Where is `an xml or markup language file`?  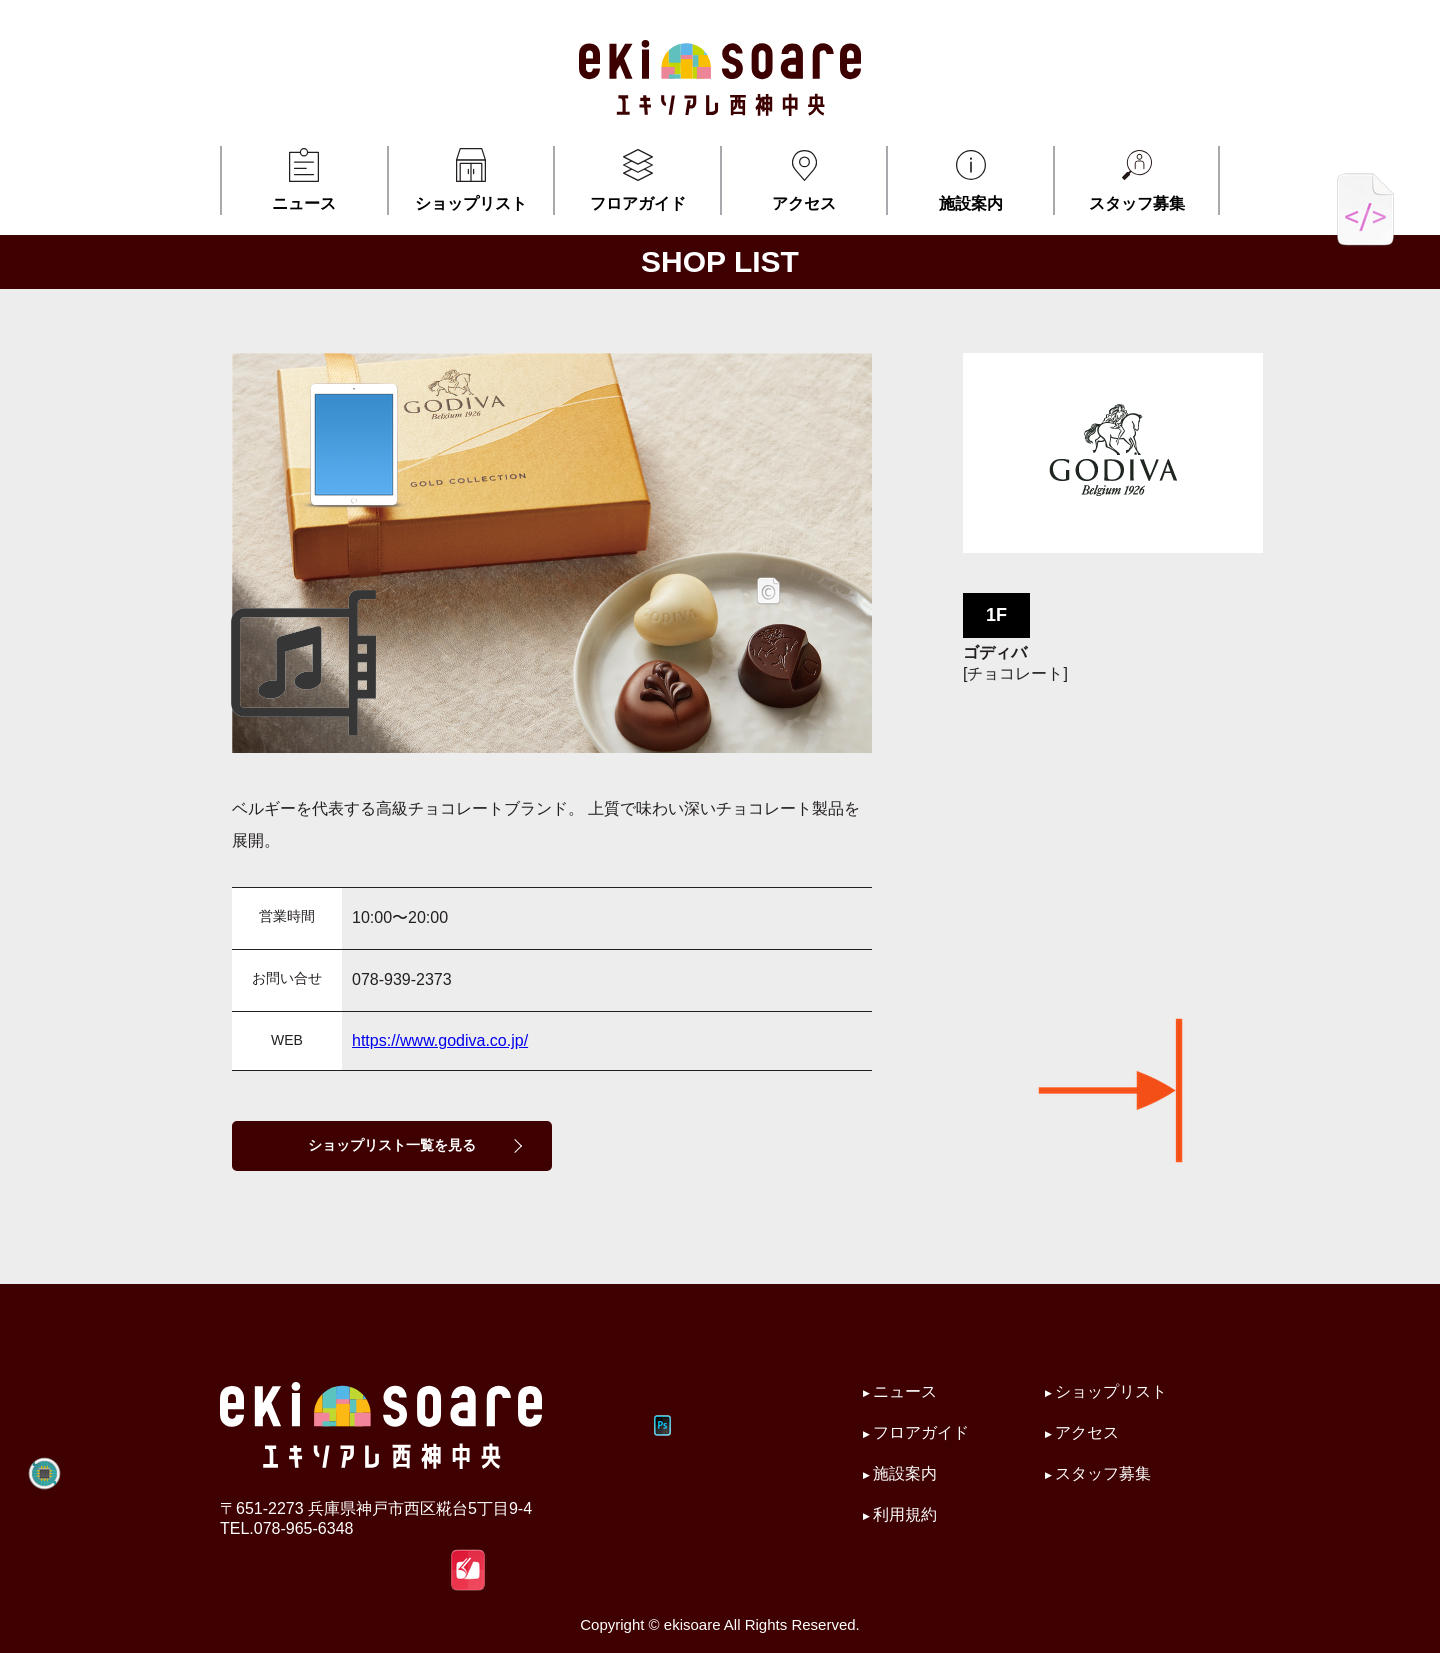
an xml or markup language file is located at coordinates (1365, 209).